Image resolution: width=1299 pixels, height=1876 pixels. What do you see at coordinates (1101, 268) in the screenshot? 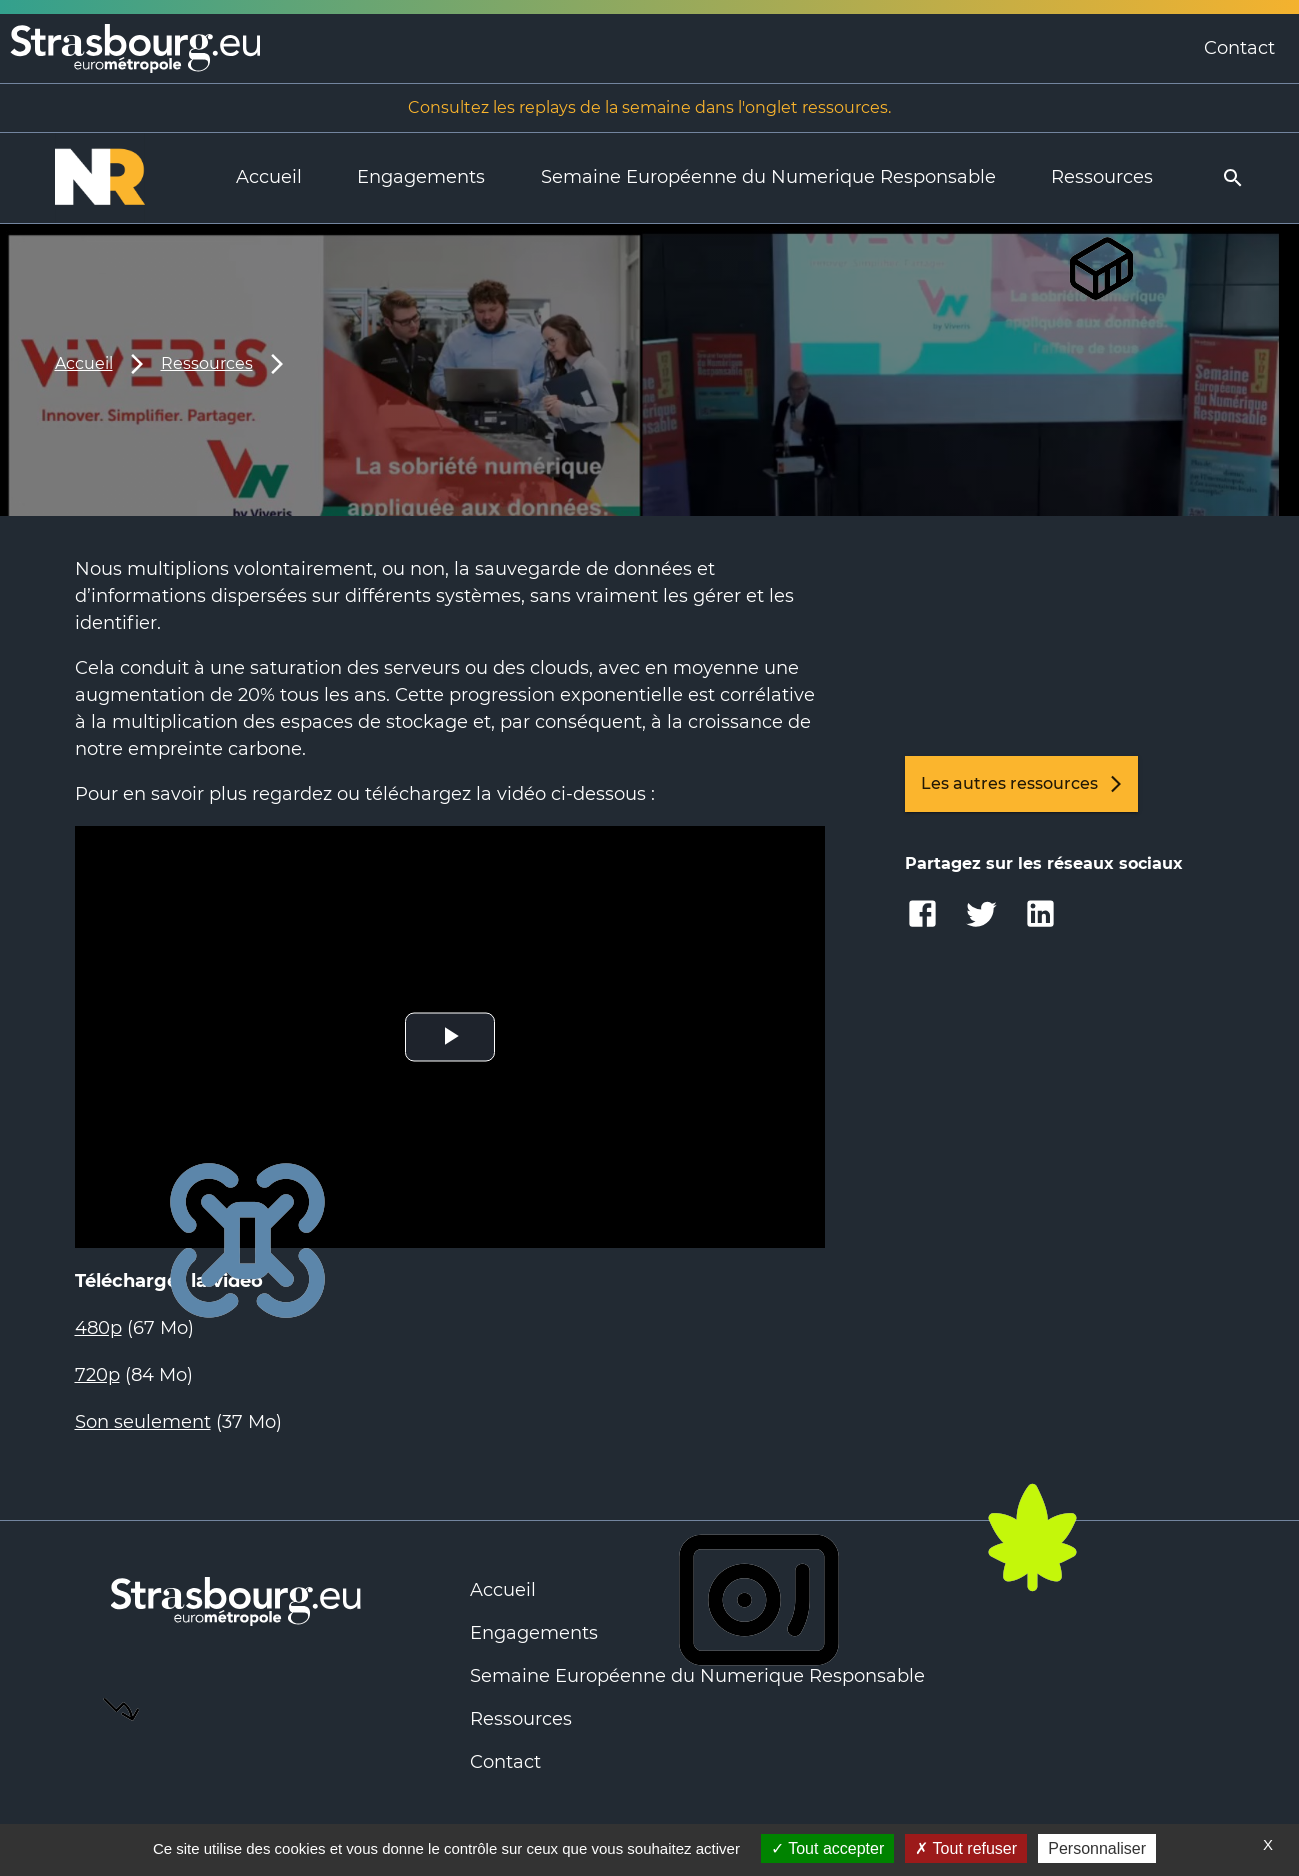
I see `view container or package contents` at bounding box center [1101, 268].